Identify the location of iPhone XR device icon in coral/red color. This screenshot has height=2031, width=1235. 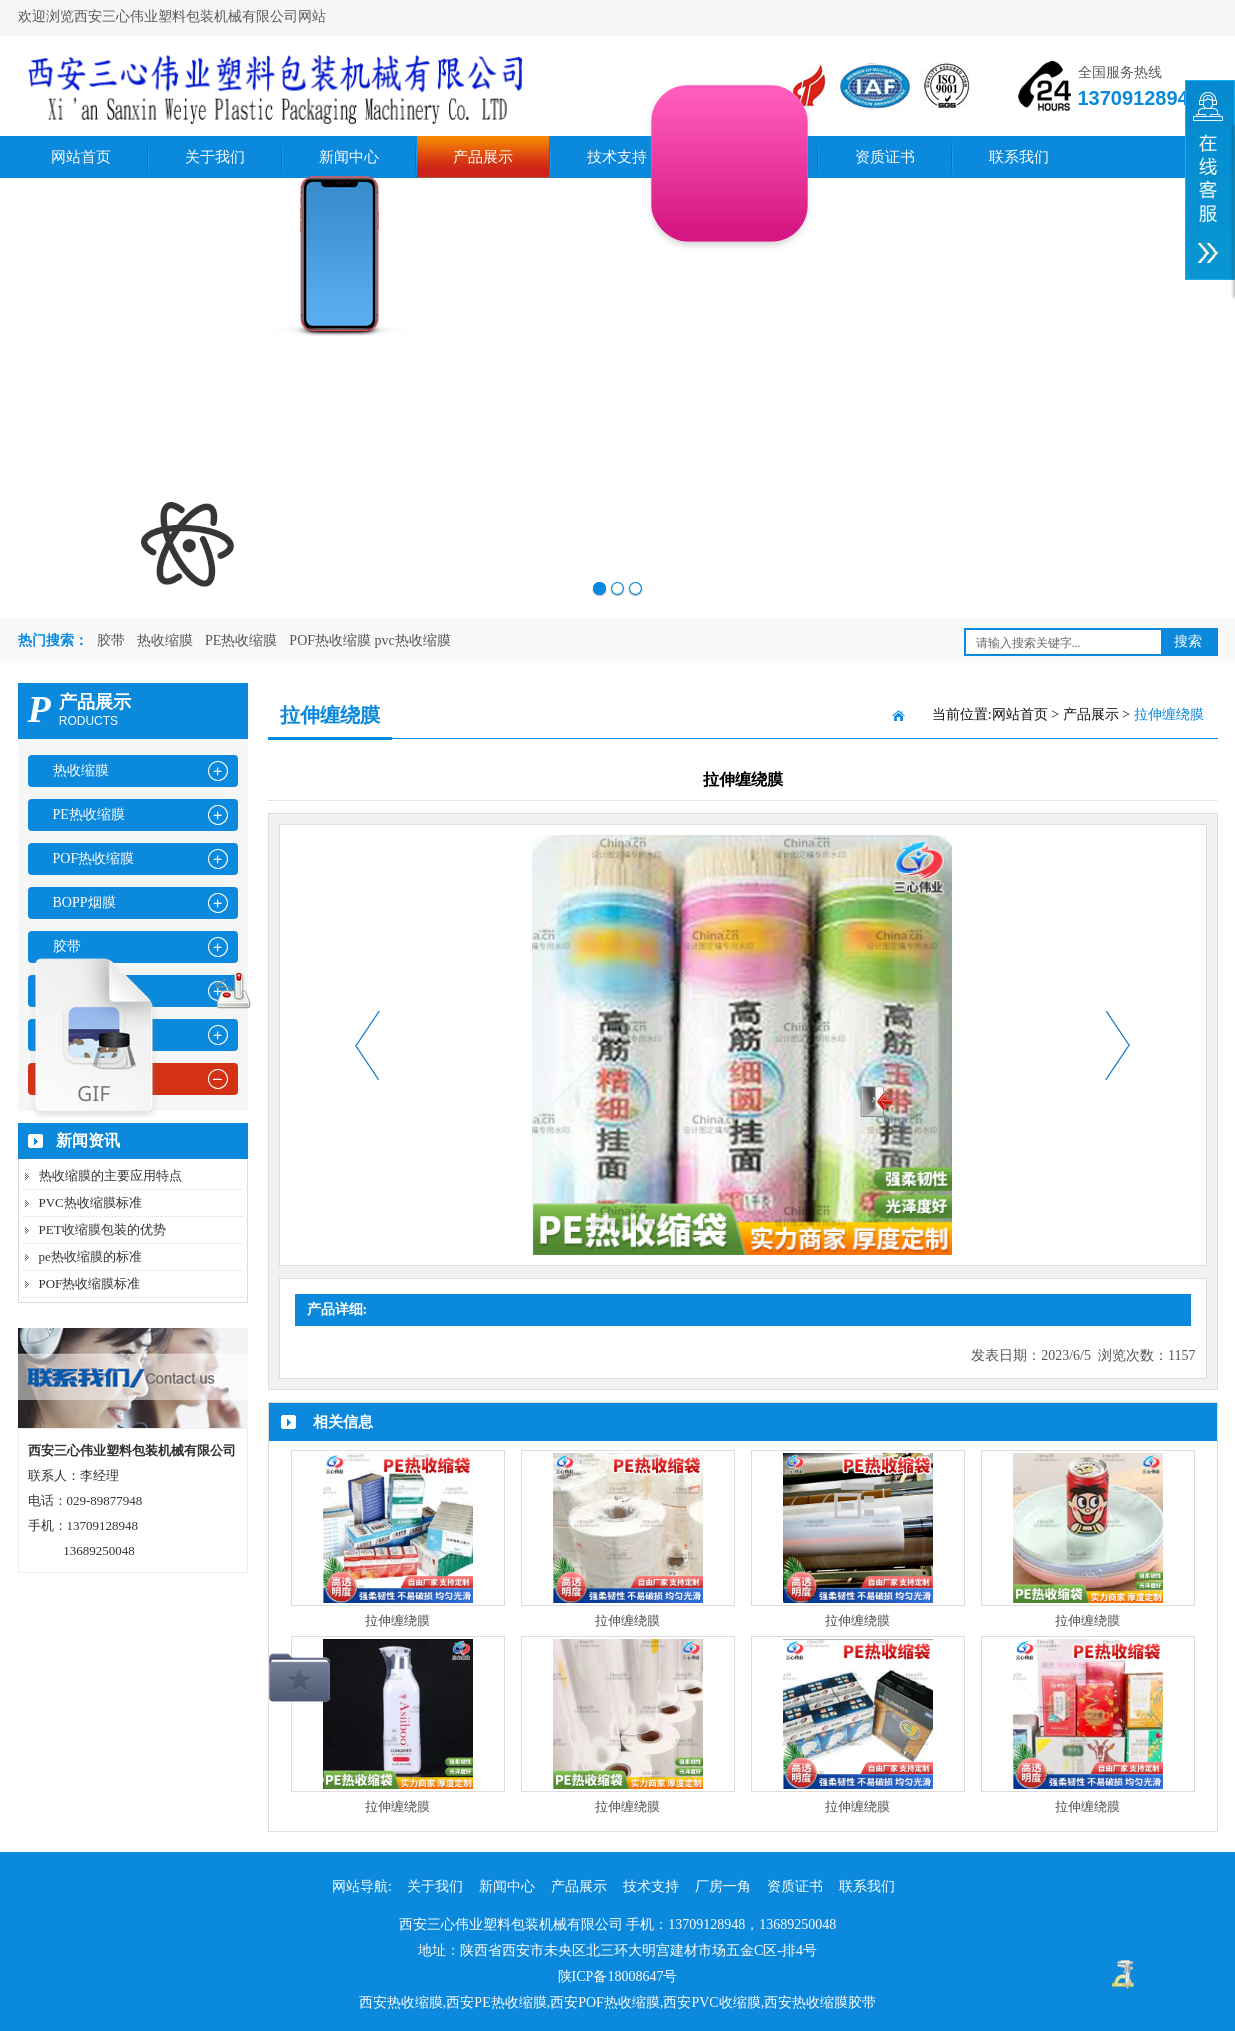
(339, 256).